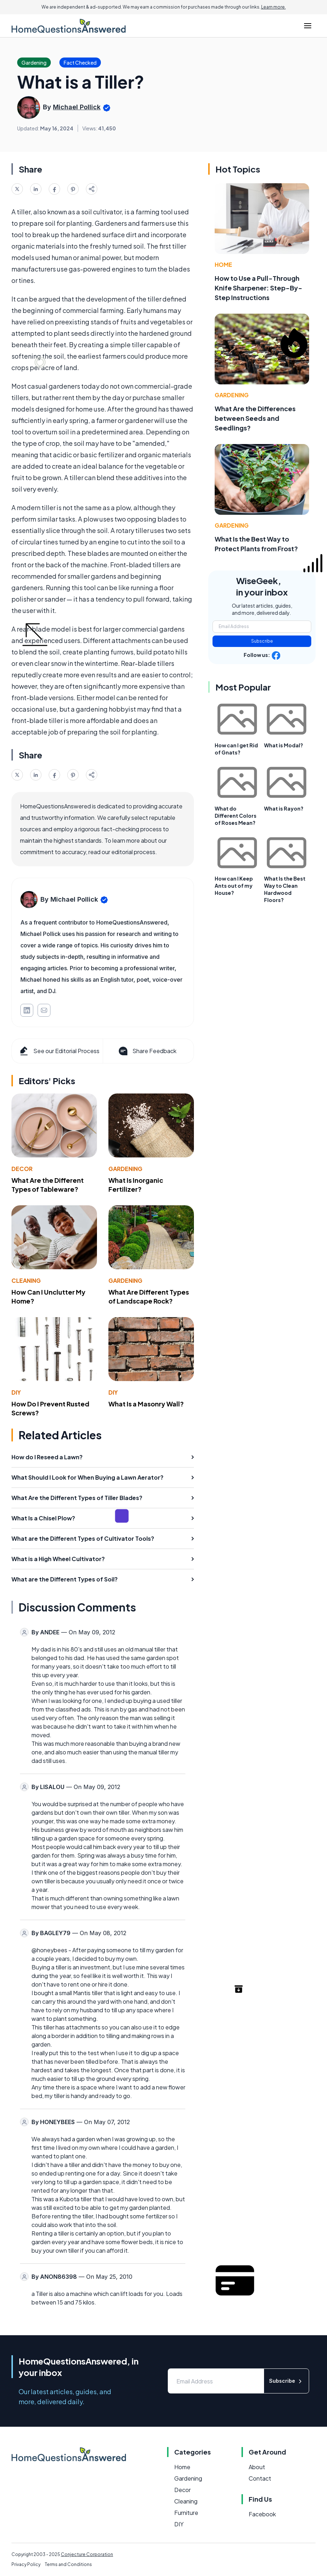 The height and width of the screenshot is (2576, 327). What do you see at coordinates (34, 634) in the screenshot?
I see `navigate to the top-left or home position` at bounding box center [34, 634].